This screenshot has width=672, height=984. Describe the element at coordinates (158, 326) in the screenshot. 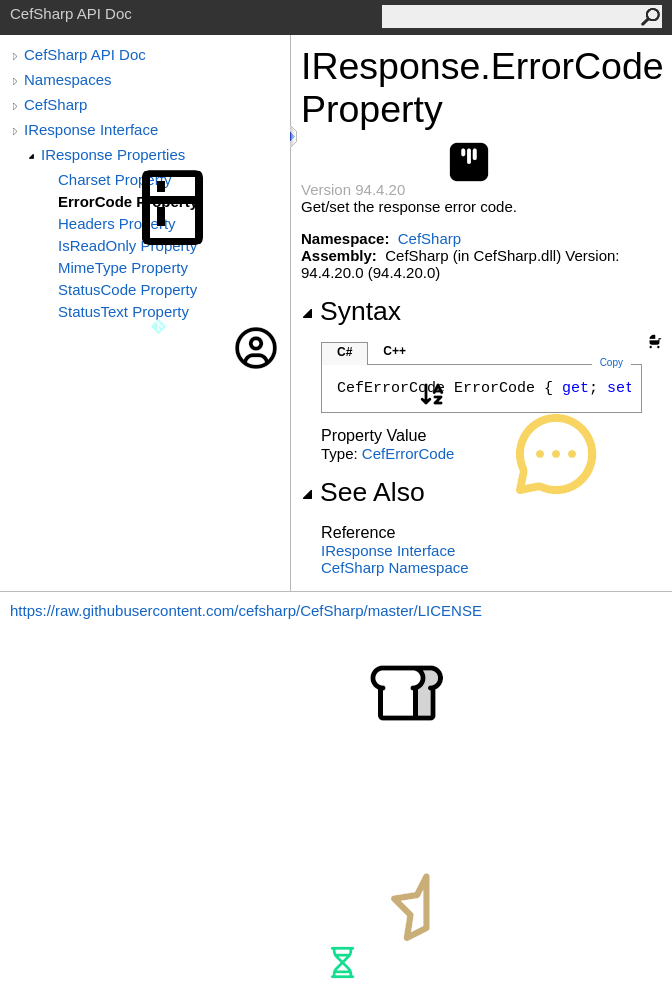

I see `git version control logo` at that location.